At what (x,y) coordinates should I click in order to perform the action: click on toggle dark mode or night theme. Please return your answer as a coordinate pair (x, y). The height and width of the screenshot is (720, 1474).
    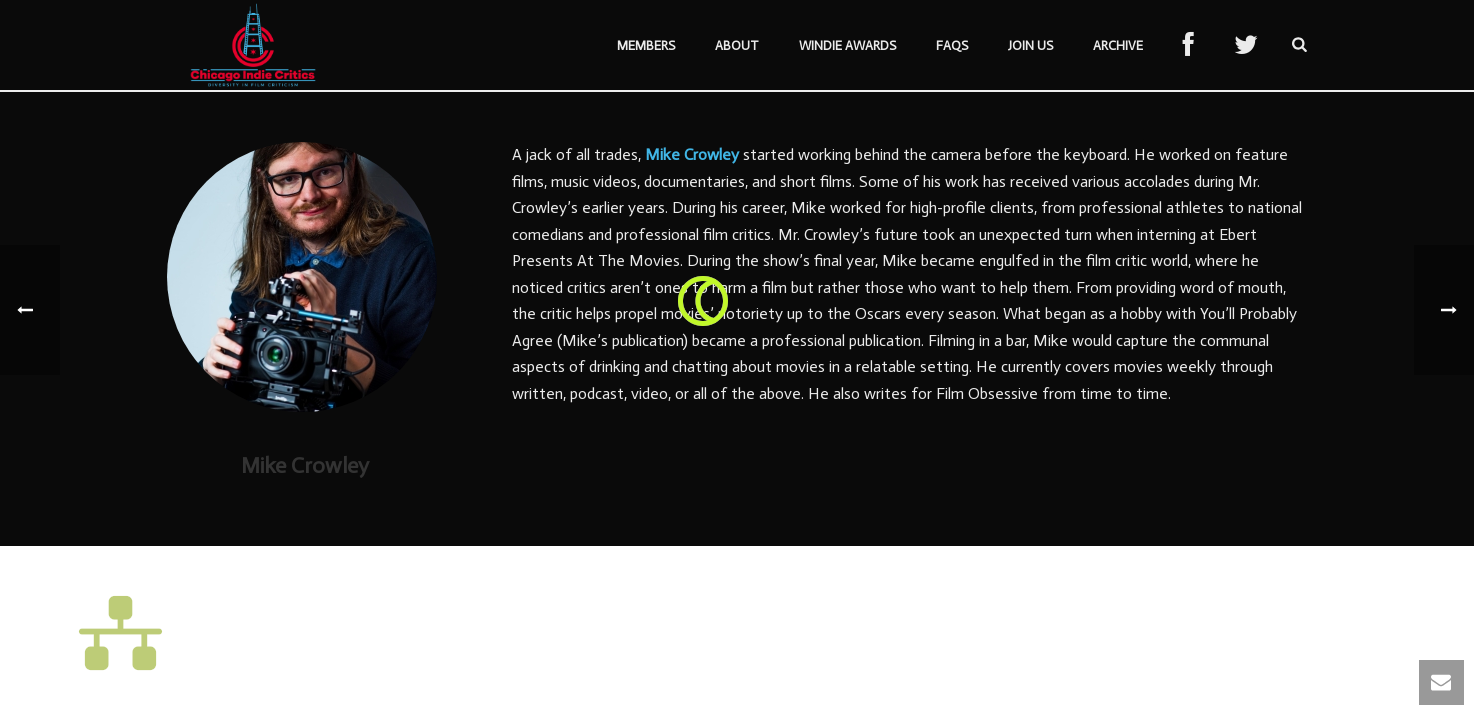
    Looking at the image, I should click on (703, 301).